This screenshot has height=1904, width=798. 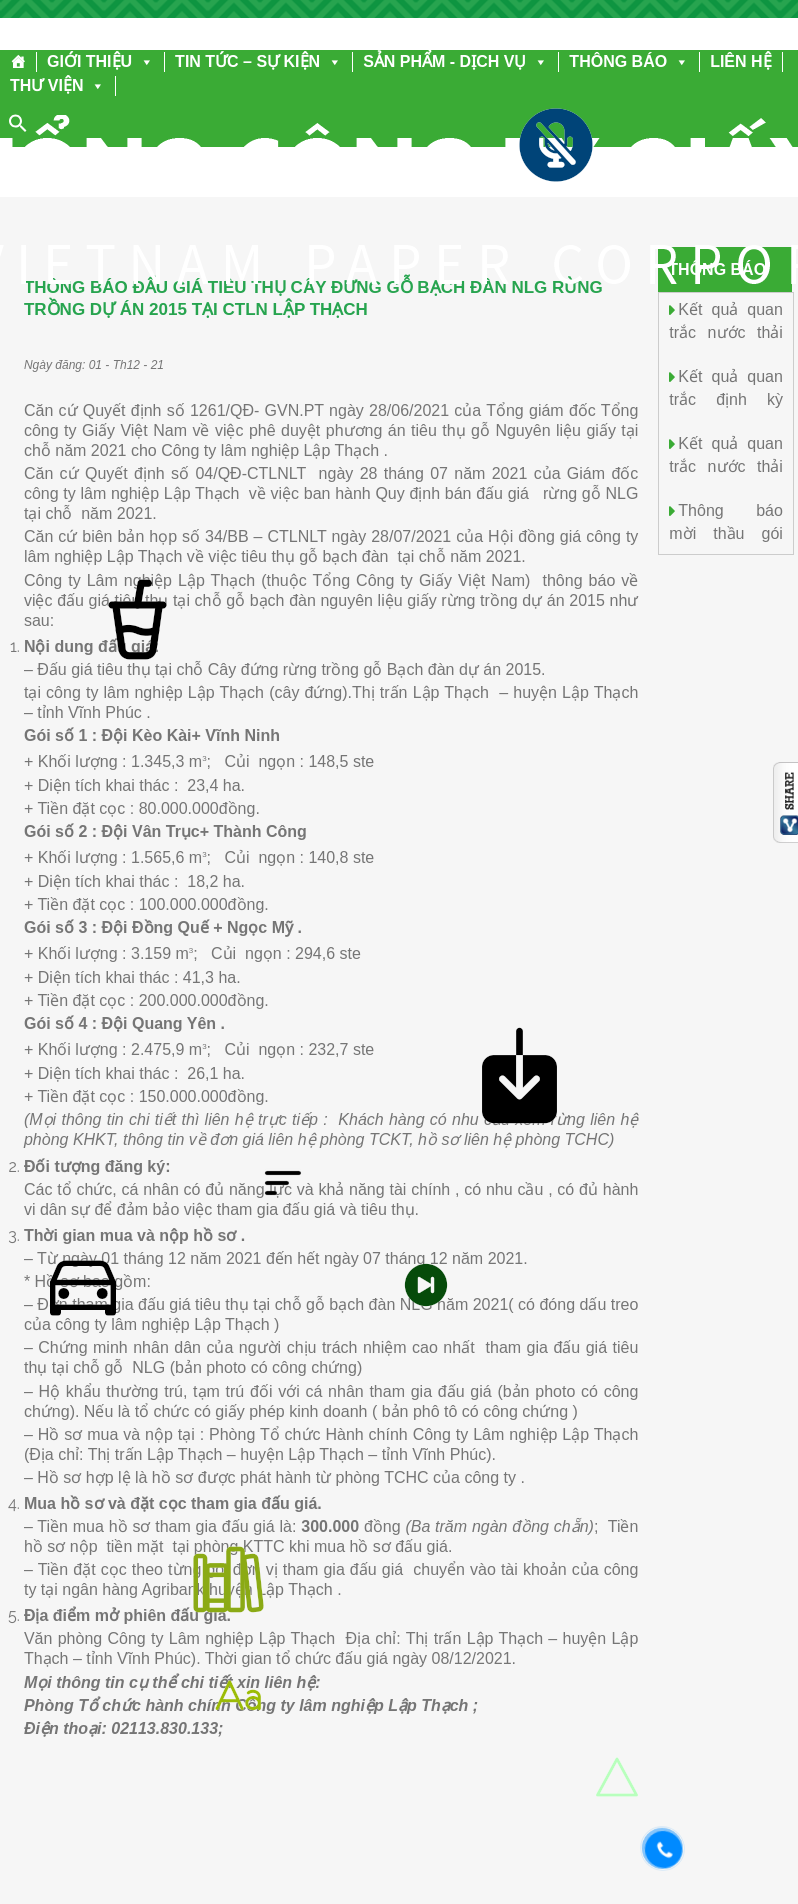 I want to click on indicates a warning or caution state, so click(x=617, y=1777).